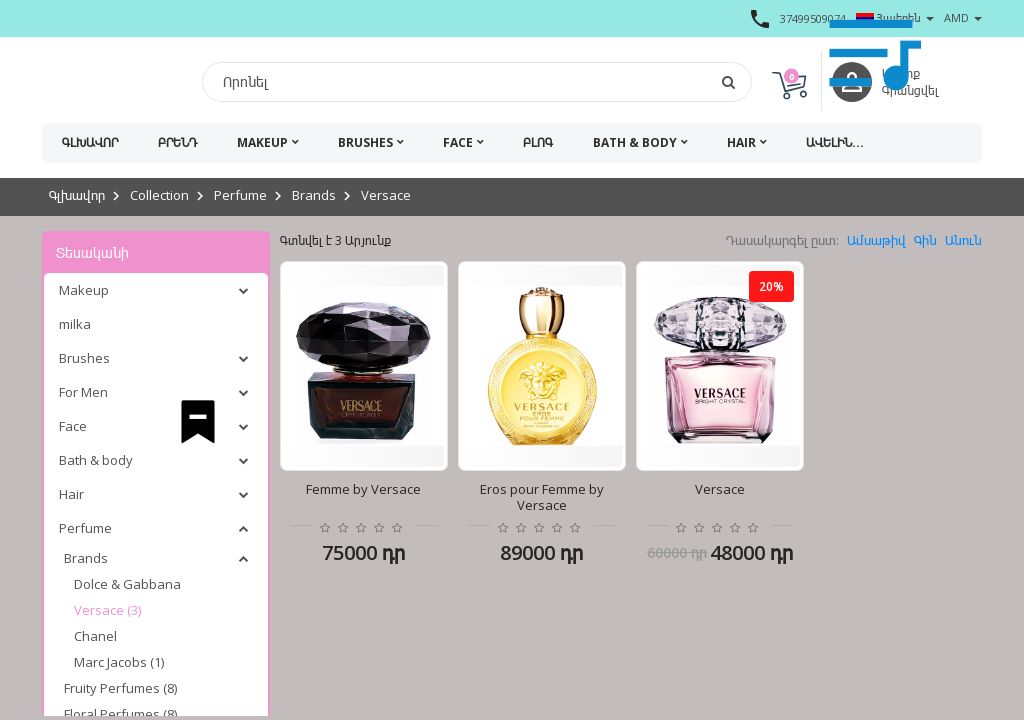 The width and height of the screenshot is (1024, 720). What do you see at coordinates (871, 53) in the screenshot?
I see `view your playlist` at bounding box center [871, 53].